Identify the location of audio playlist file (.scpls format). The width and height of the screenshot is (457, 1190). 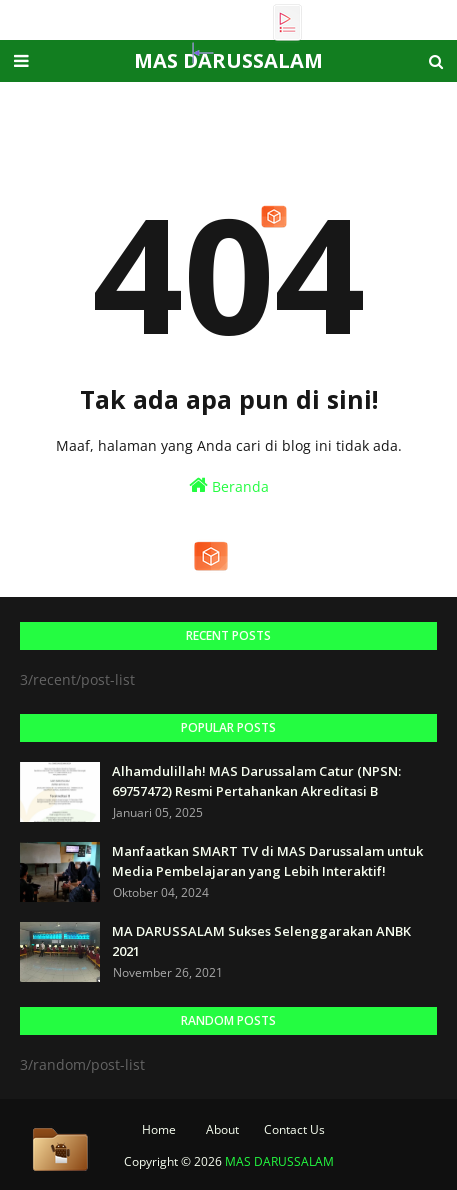
(287, 22).